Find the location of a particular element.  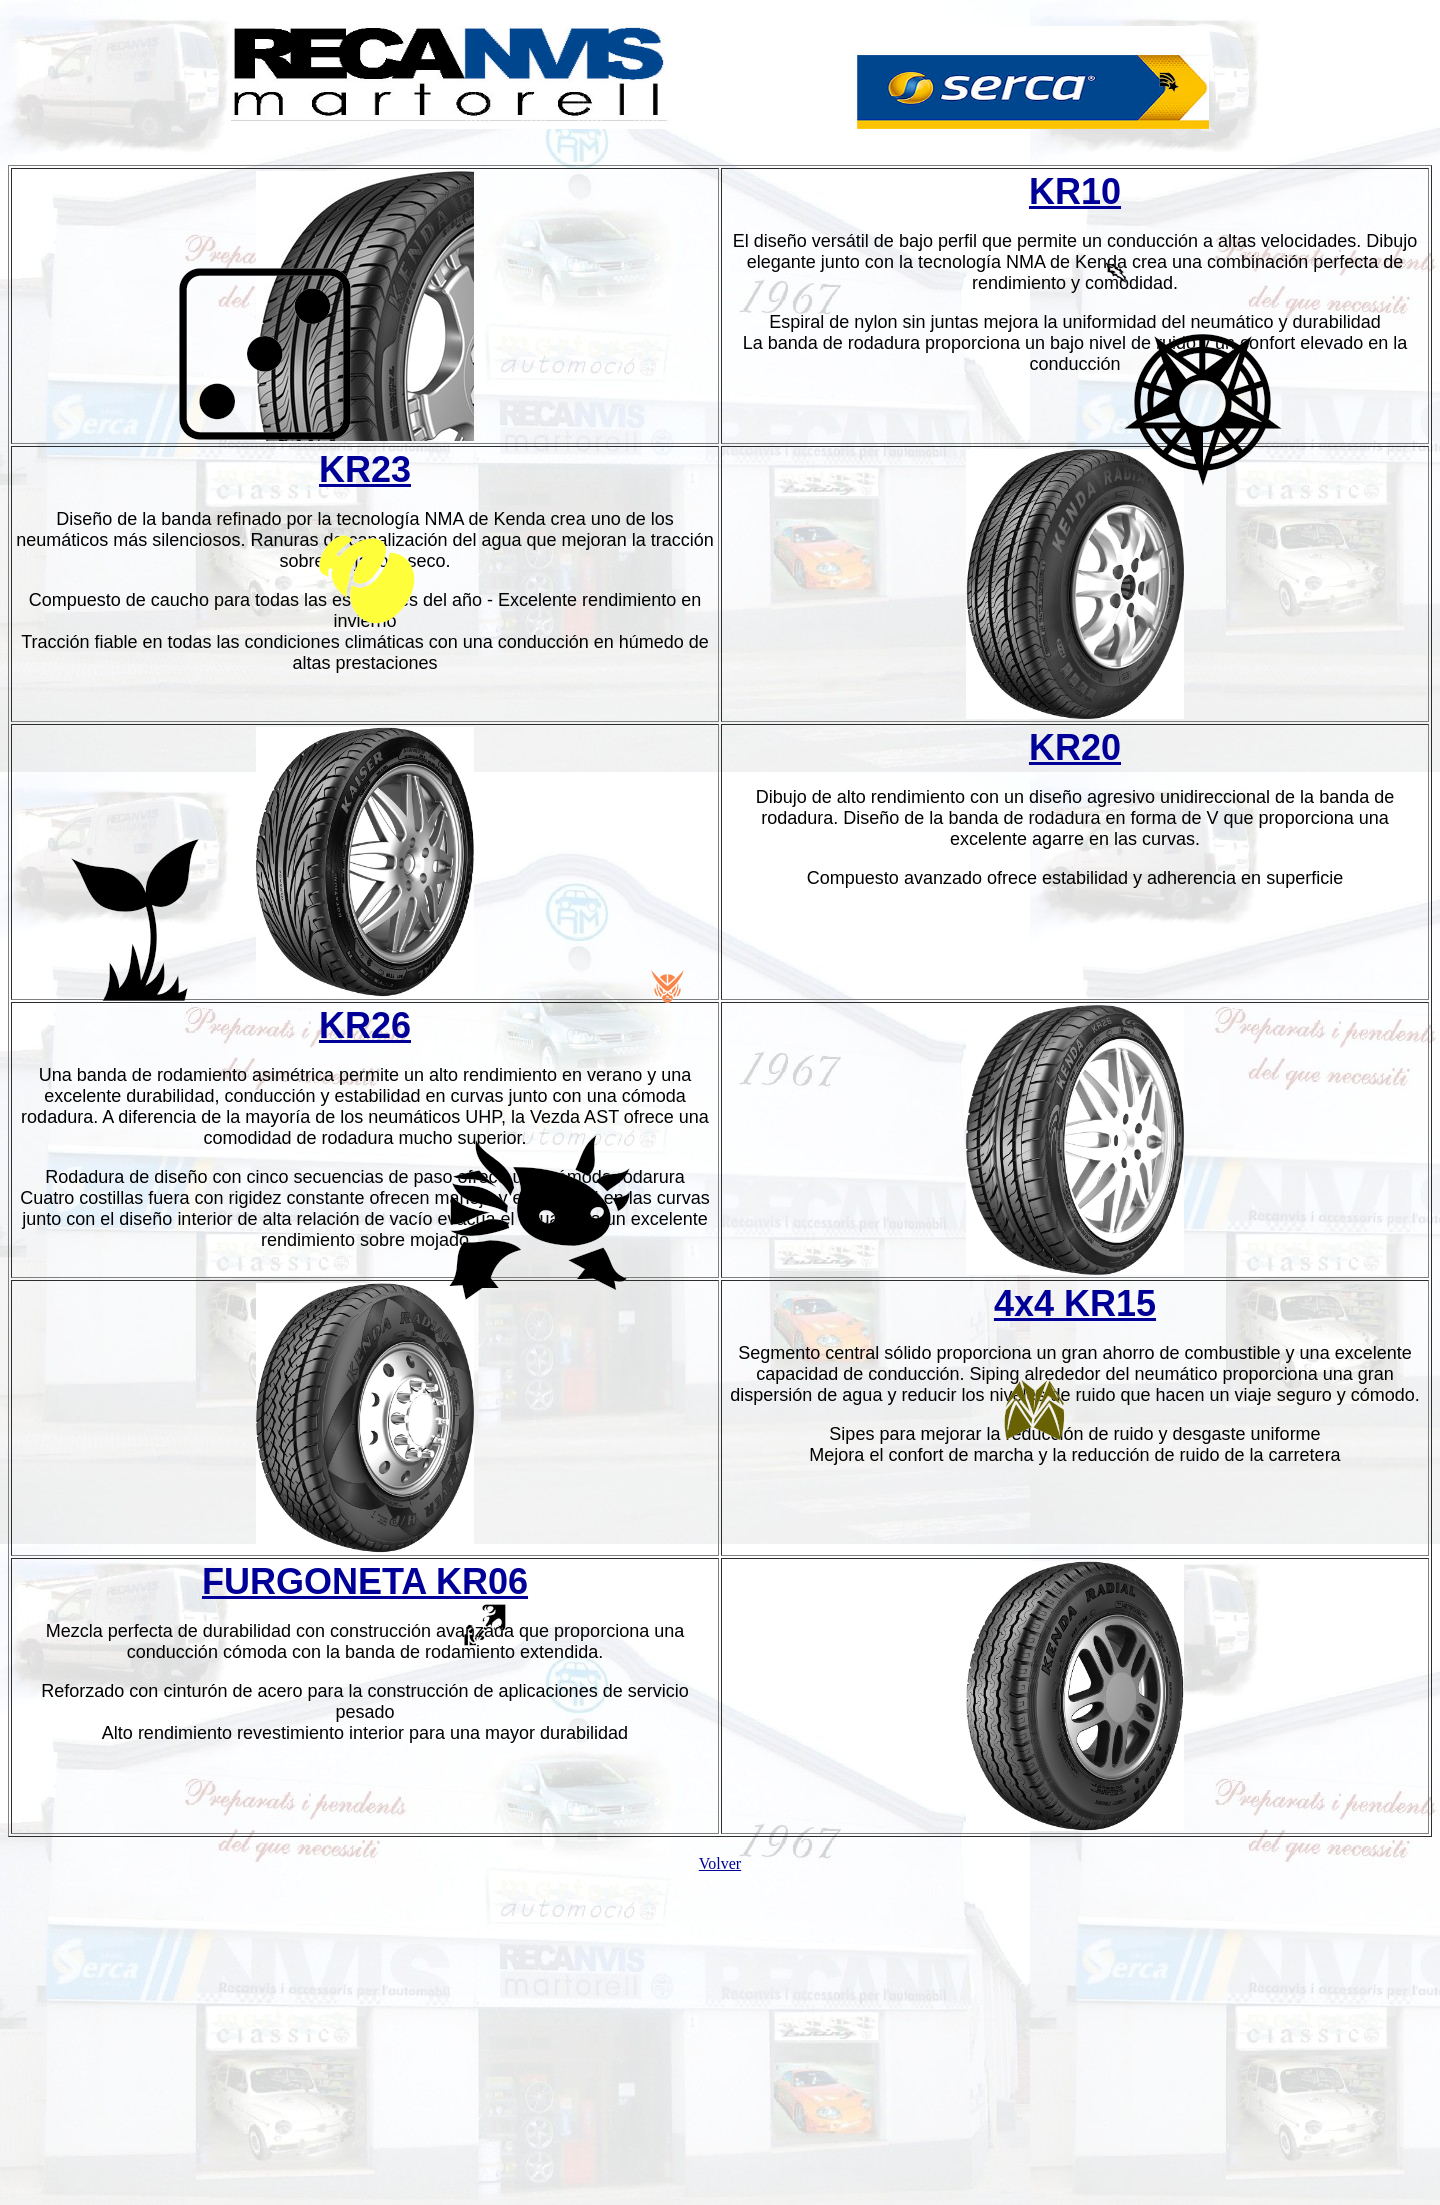

roll dice or randomize selection is located at coordinates (265, 354).